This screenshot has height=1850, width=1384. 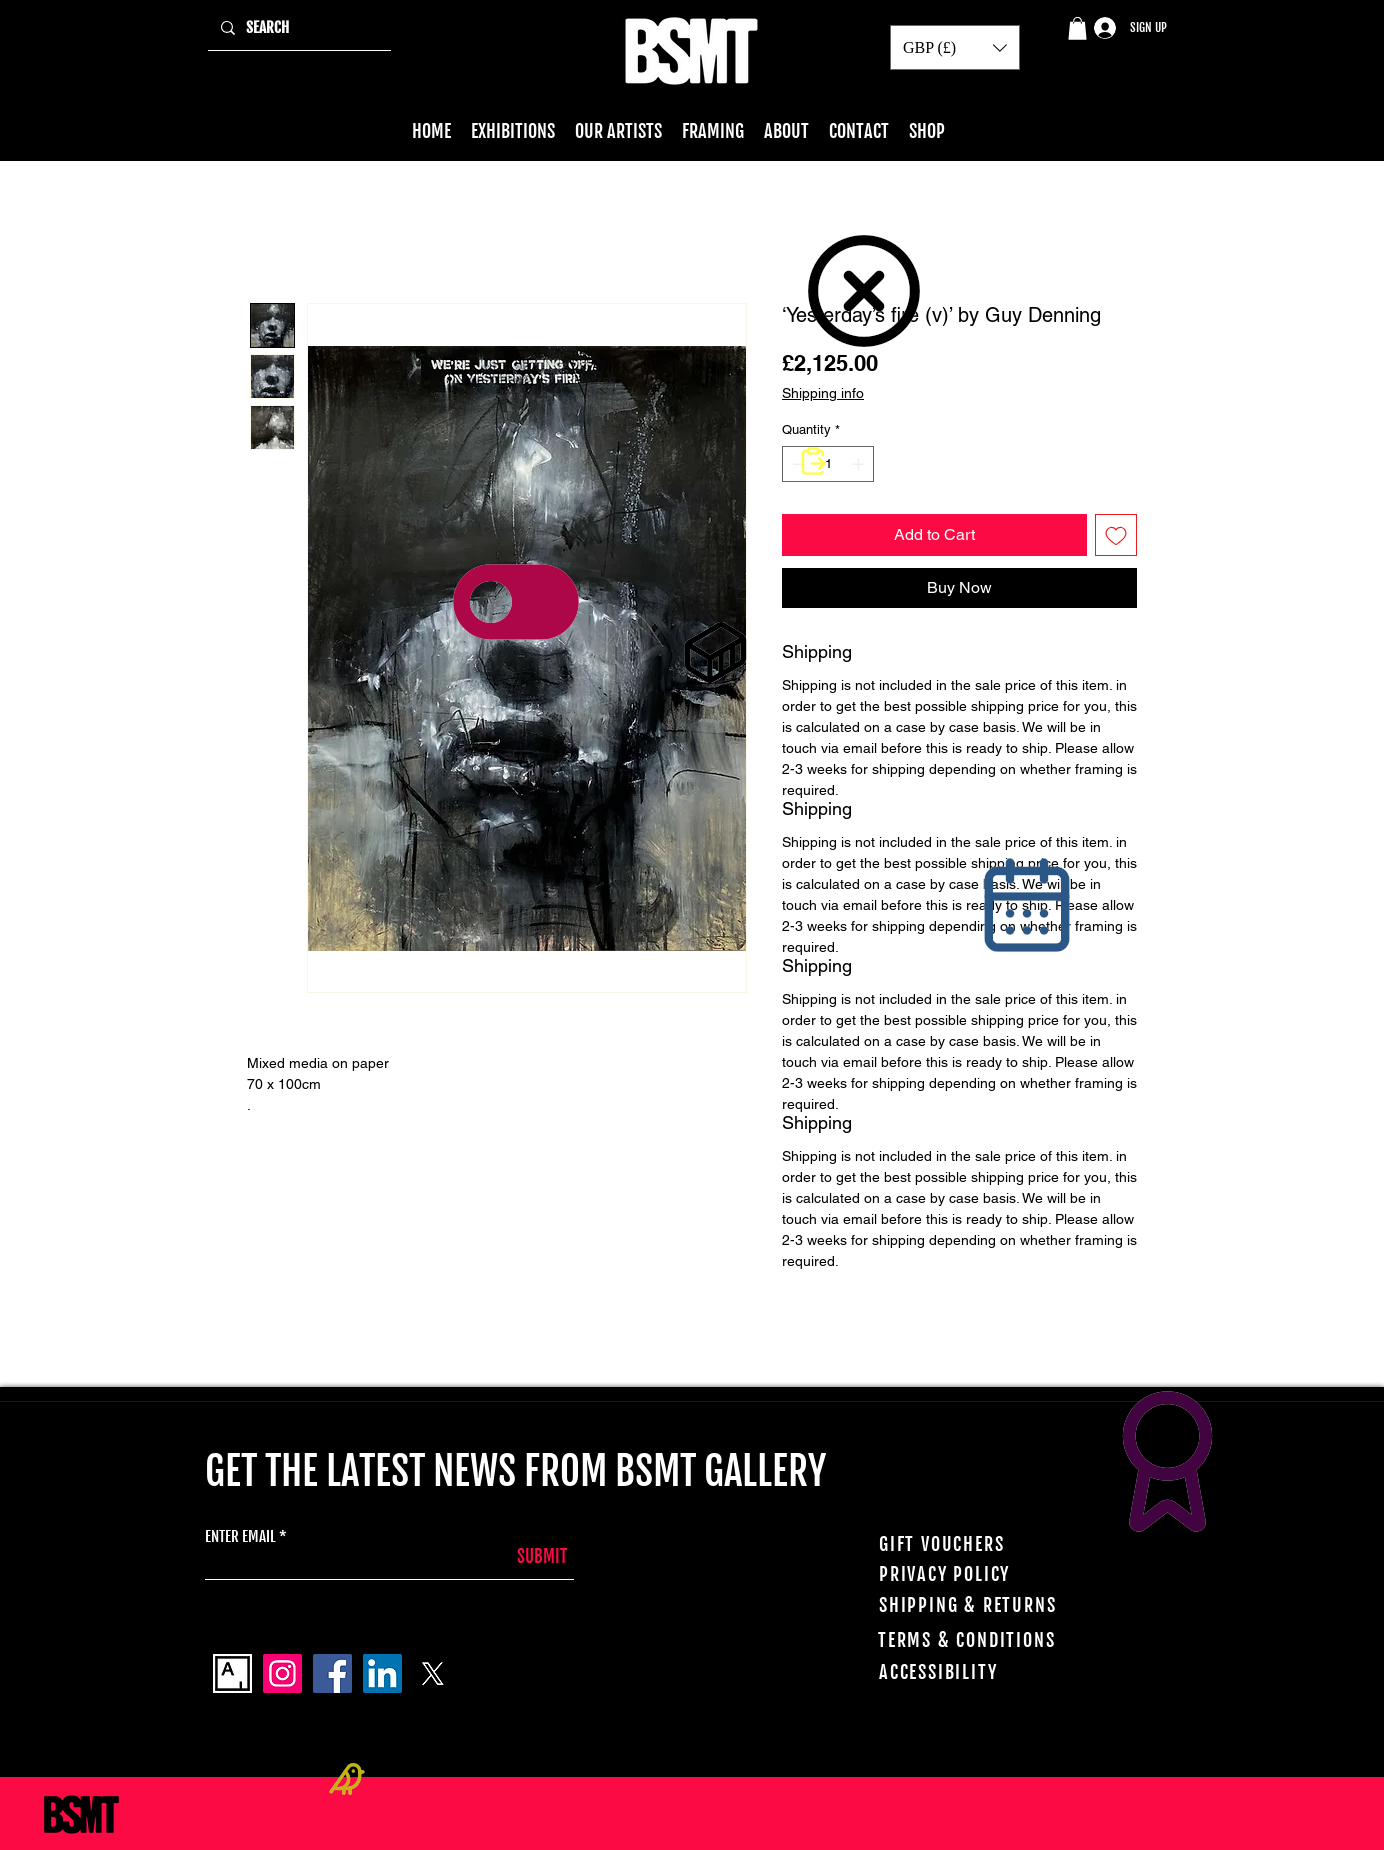 What do you see at coordinates (516, 602) in the screenshot?
I see `toggle switch in off position` at bounding box center [516, 602].